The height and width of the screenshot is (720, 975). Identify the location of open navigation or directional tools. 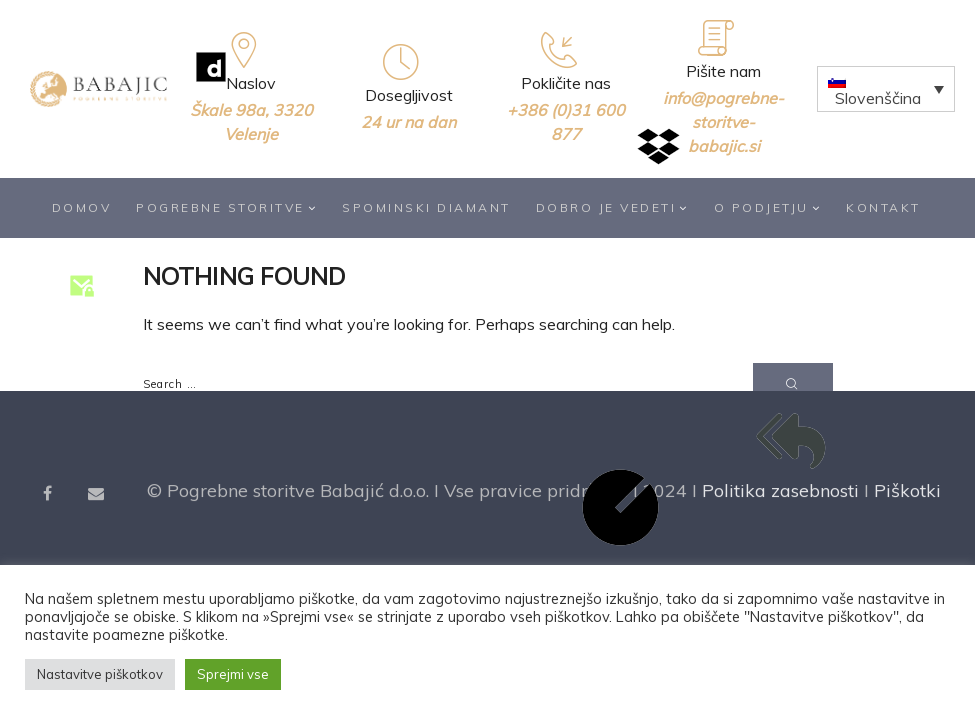
(620, 507).